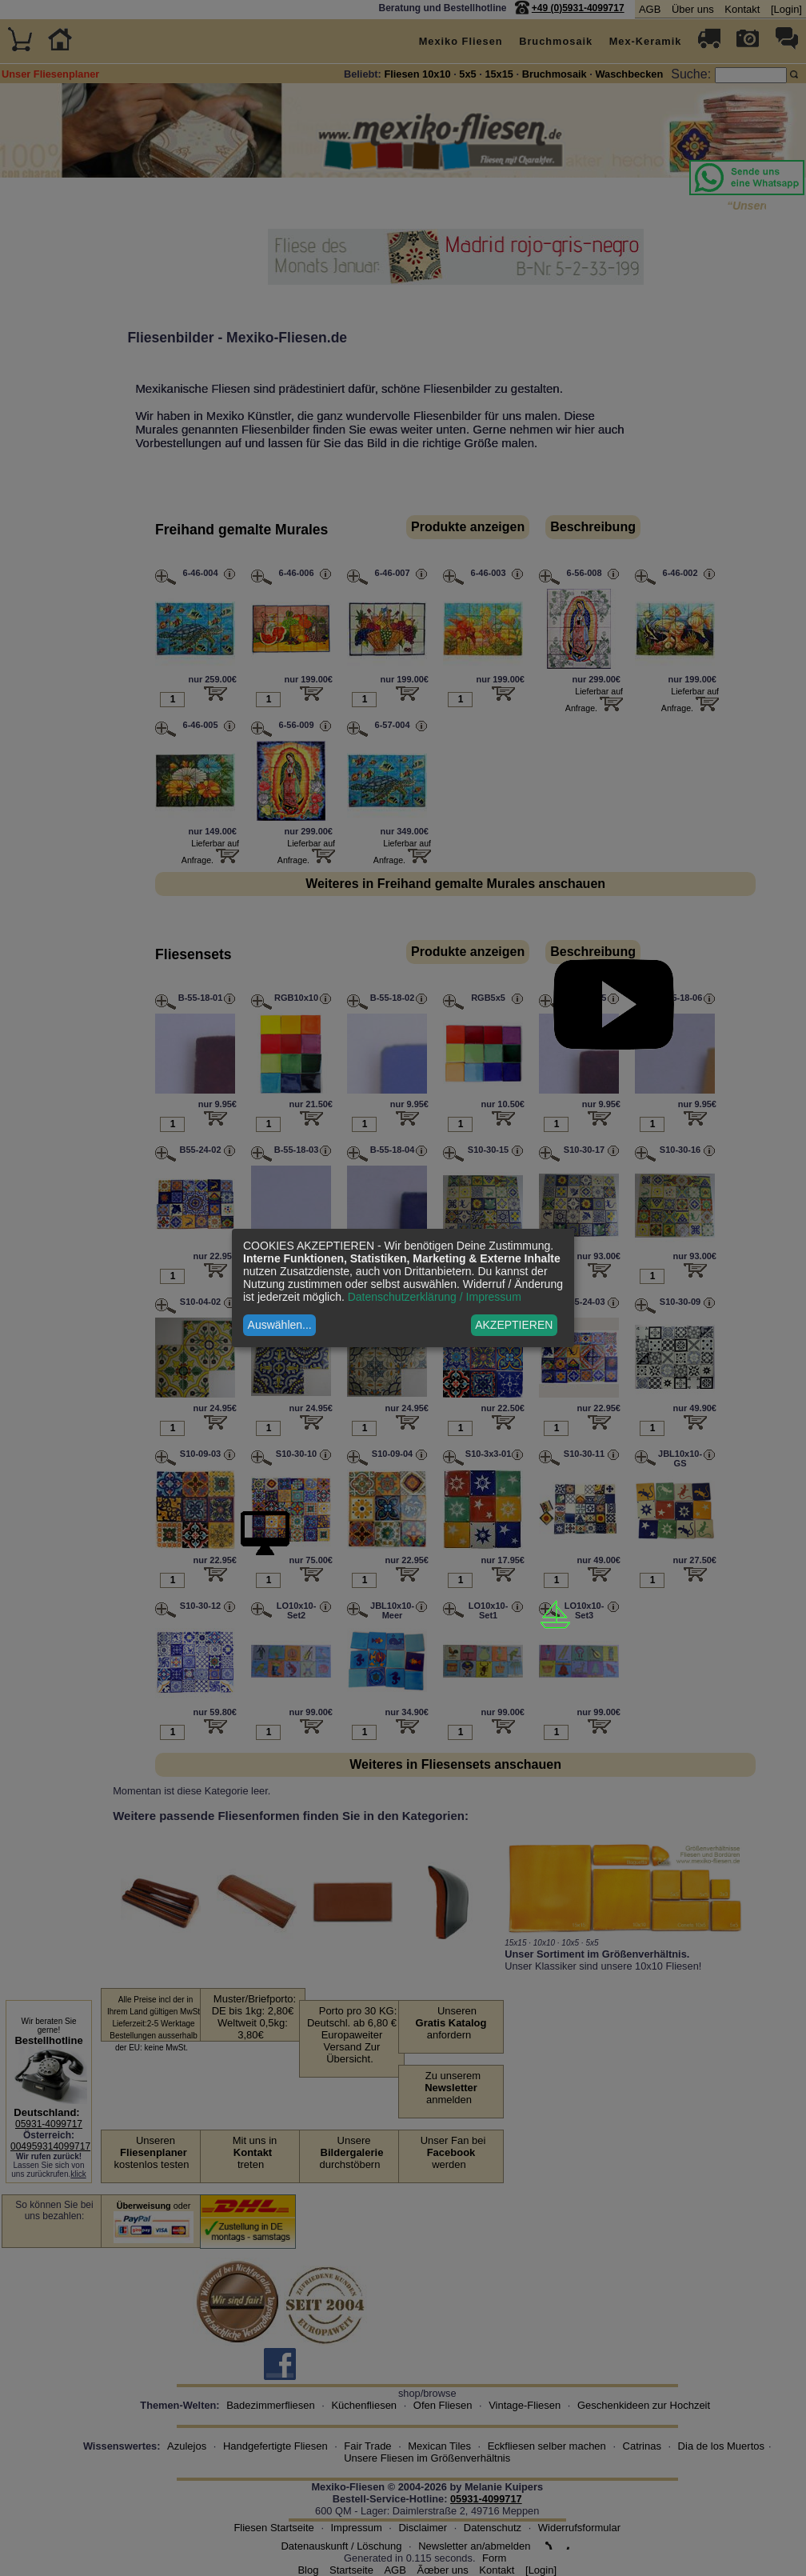 The image size is (806, 2576). Describe the element at coordinates (613, 1004) in the screenshot. I see `open YouTube app` at that location.